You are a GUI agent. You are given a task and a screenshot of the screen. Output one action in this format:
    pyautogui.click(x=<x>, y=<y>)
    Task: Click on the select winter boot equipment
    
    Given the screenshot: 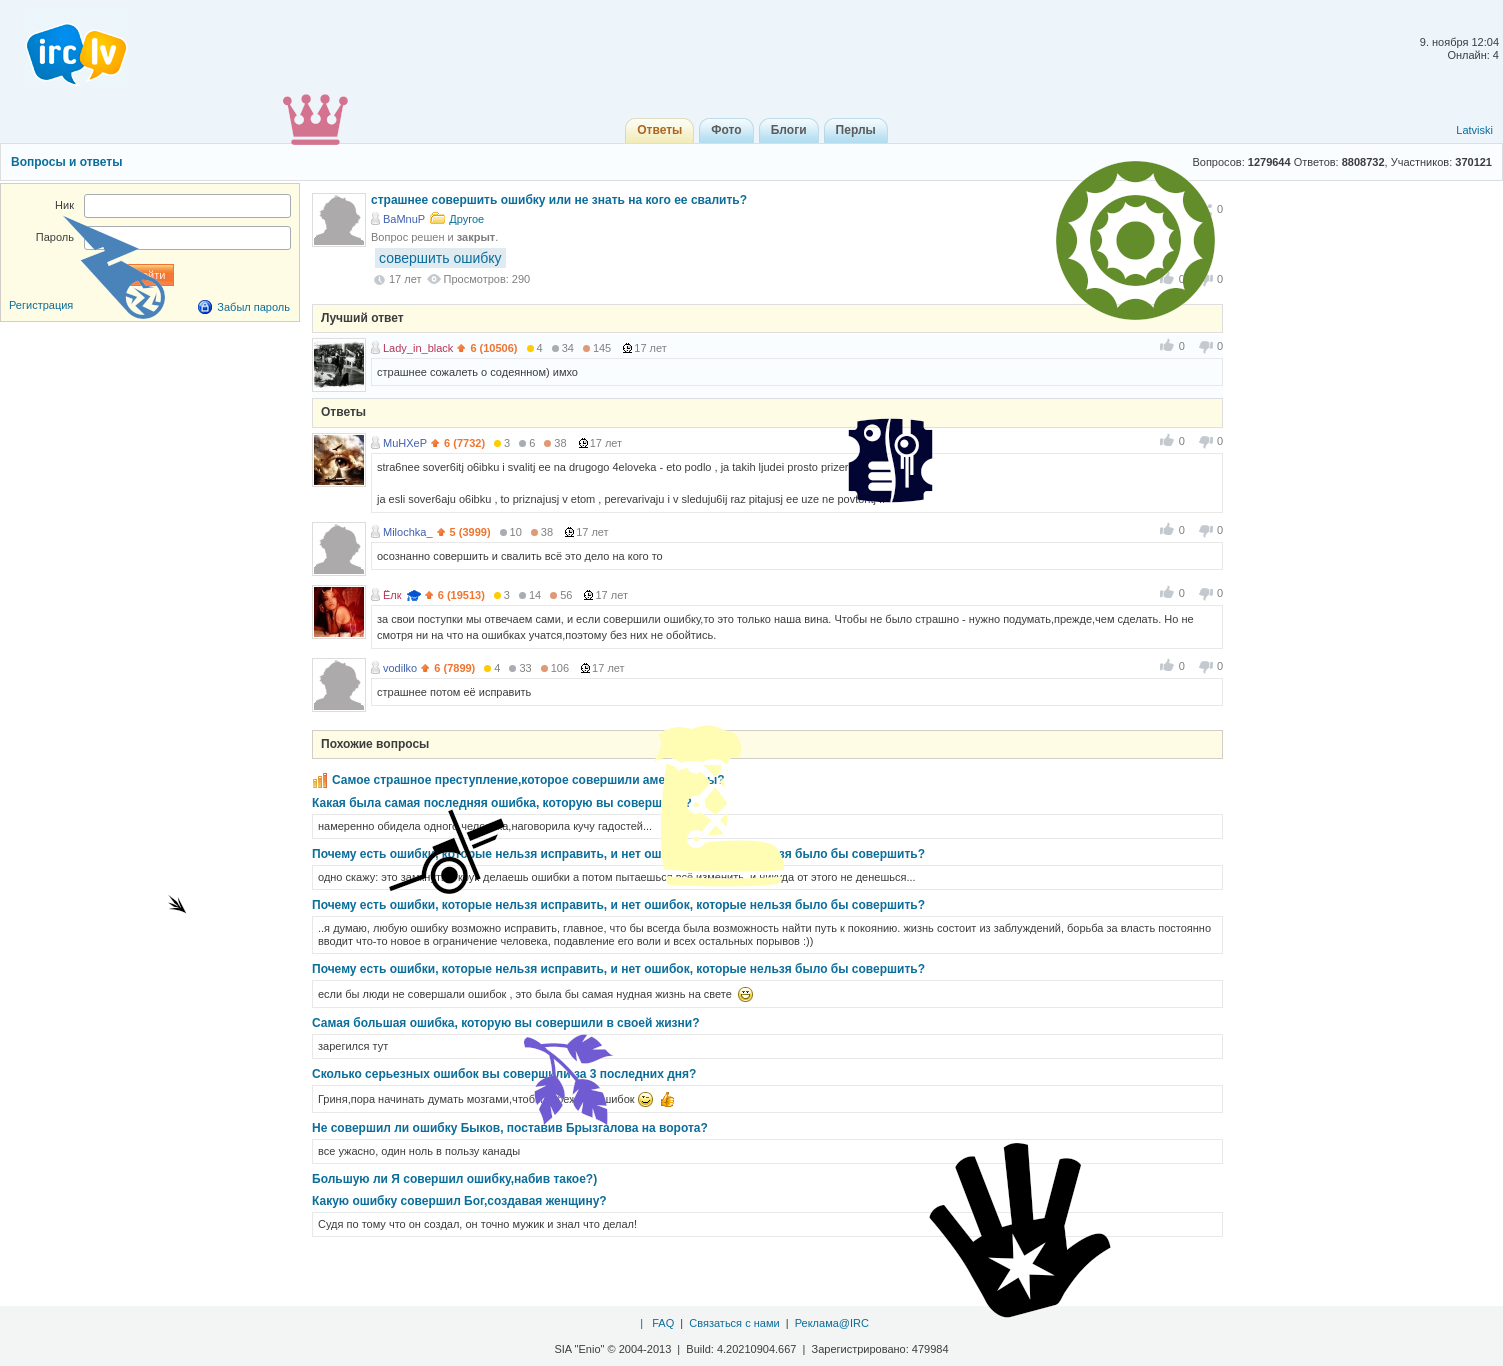 What is the action you would take?
    pyautogui.click(x=719, y=806)
    